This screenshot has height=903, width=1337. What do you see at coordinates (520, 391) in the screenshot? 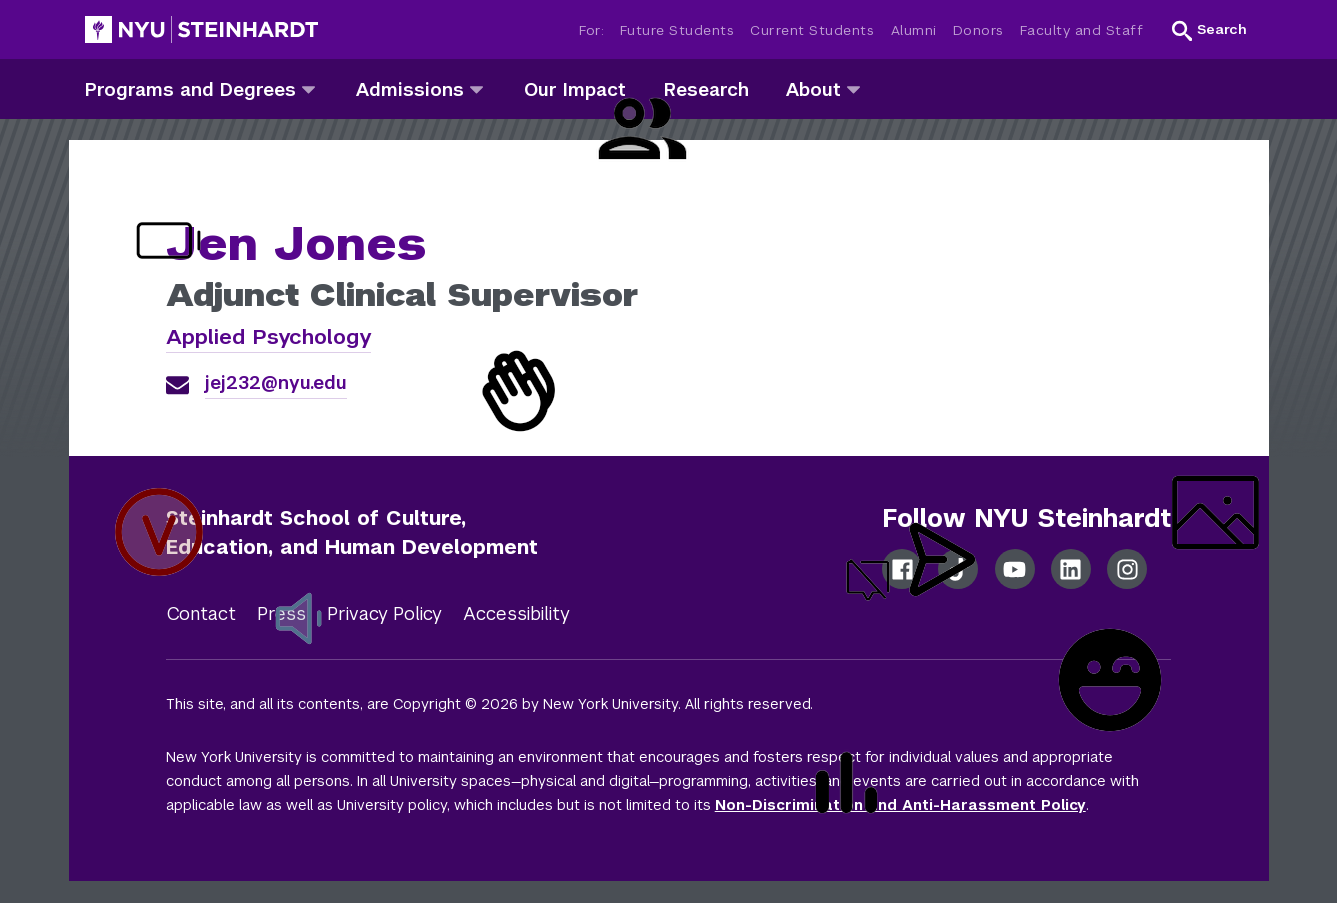
I see `give applause or show appreciation` at bounding box center [520, 391].